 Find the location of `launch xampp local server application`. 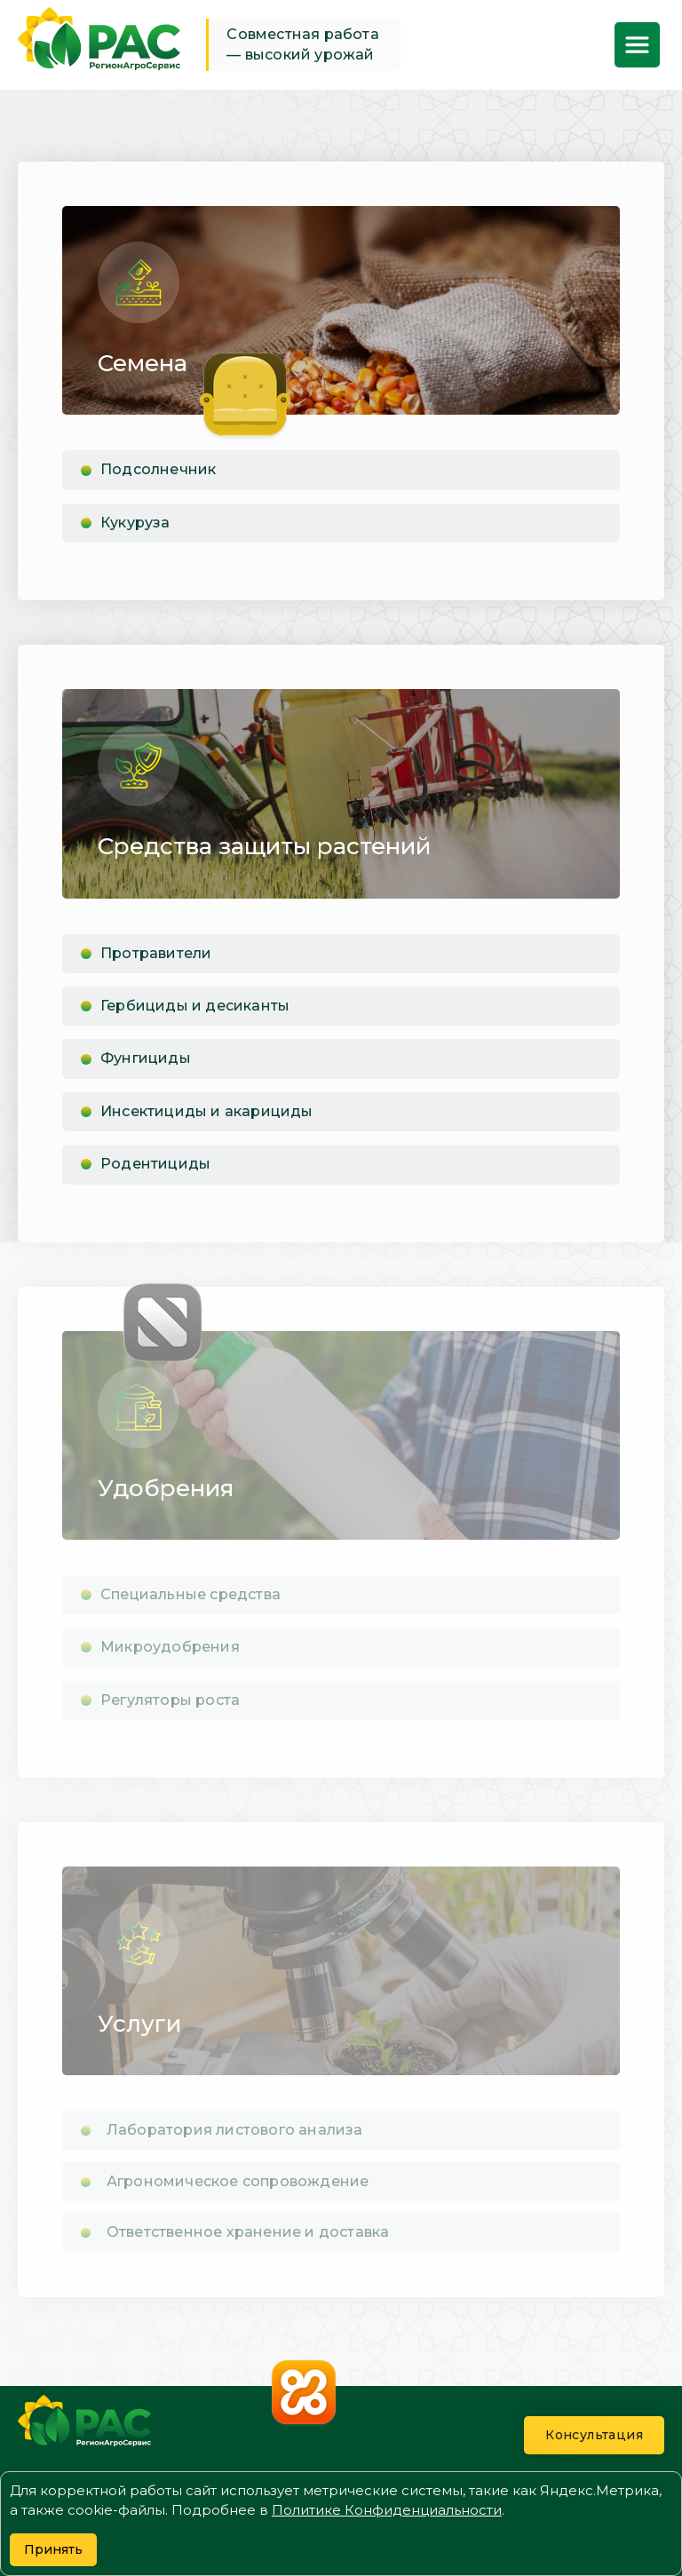

launch xampp local server application is located at coordinates (304, 2392).